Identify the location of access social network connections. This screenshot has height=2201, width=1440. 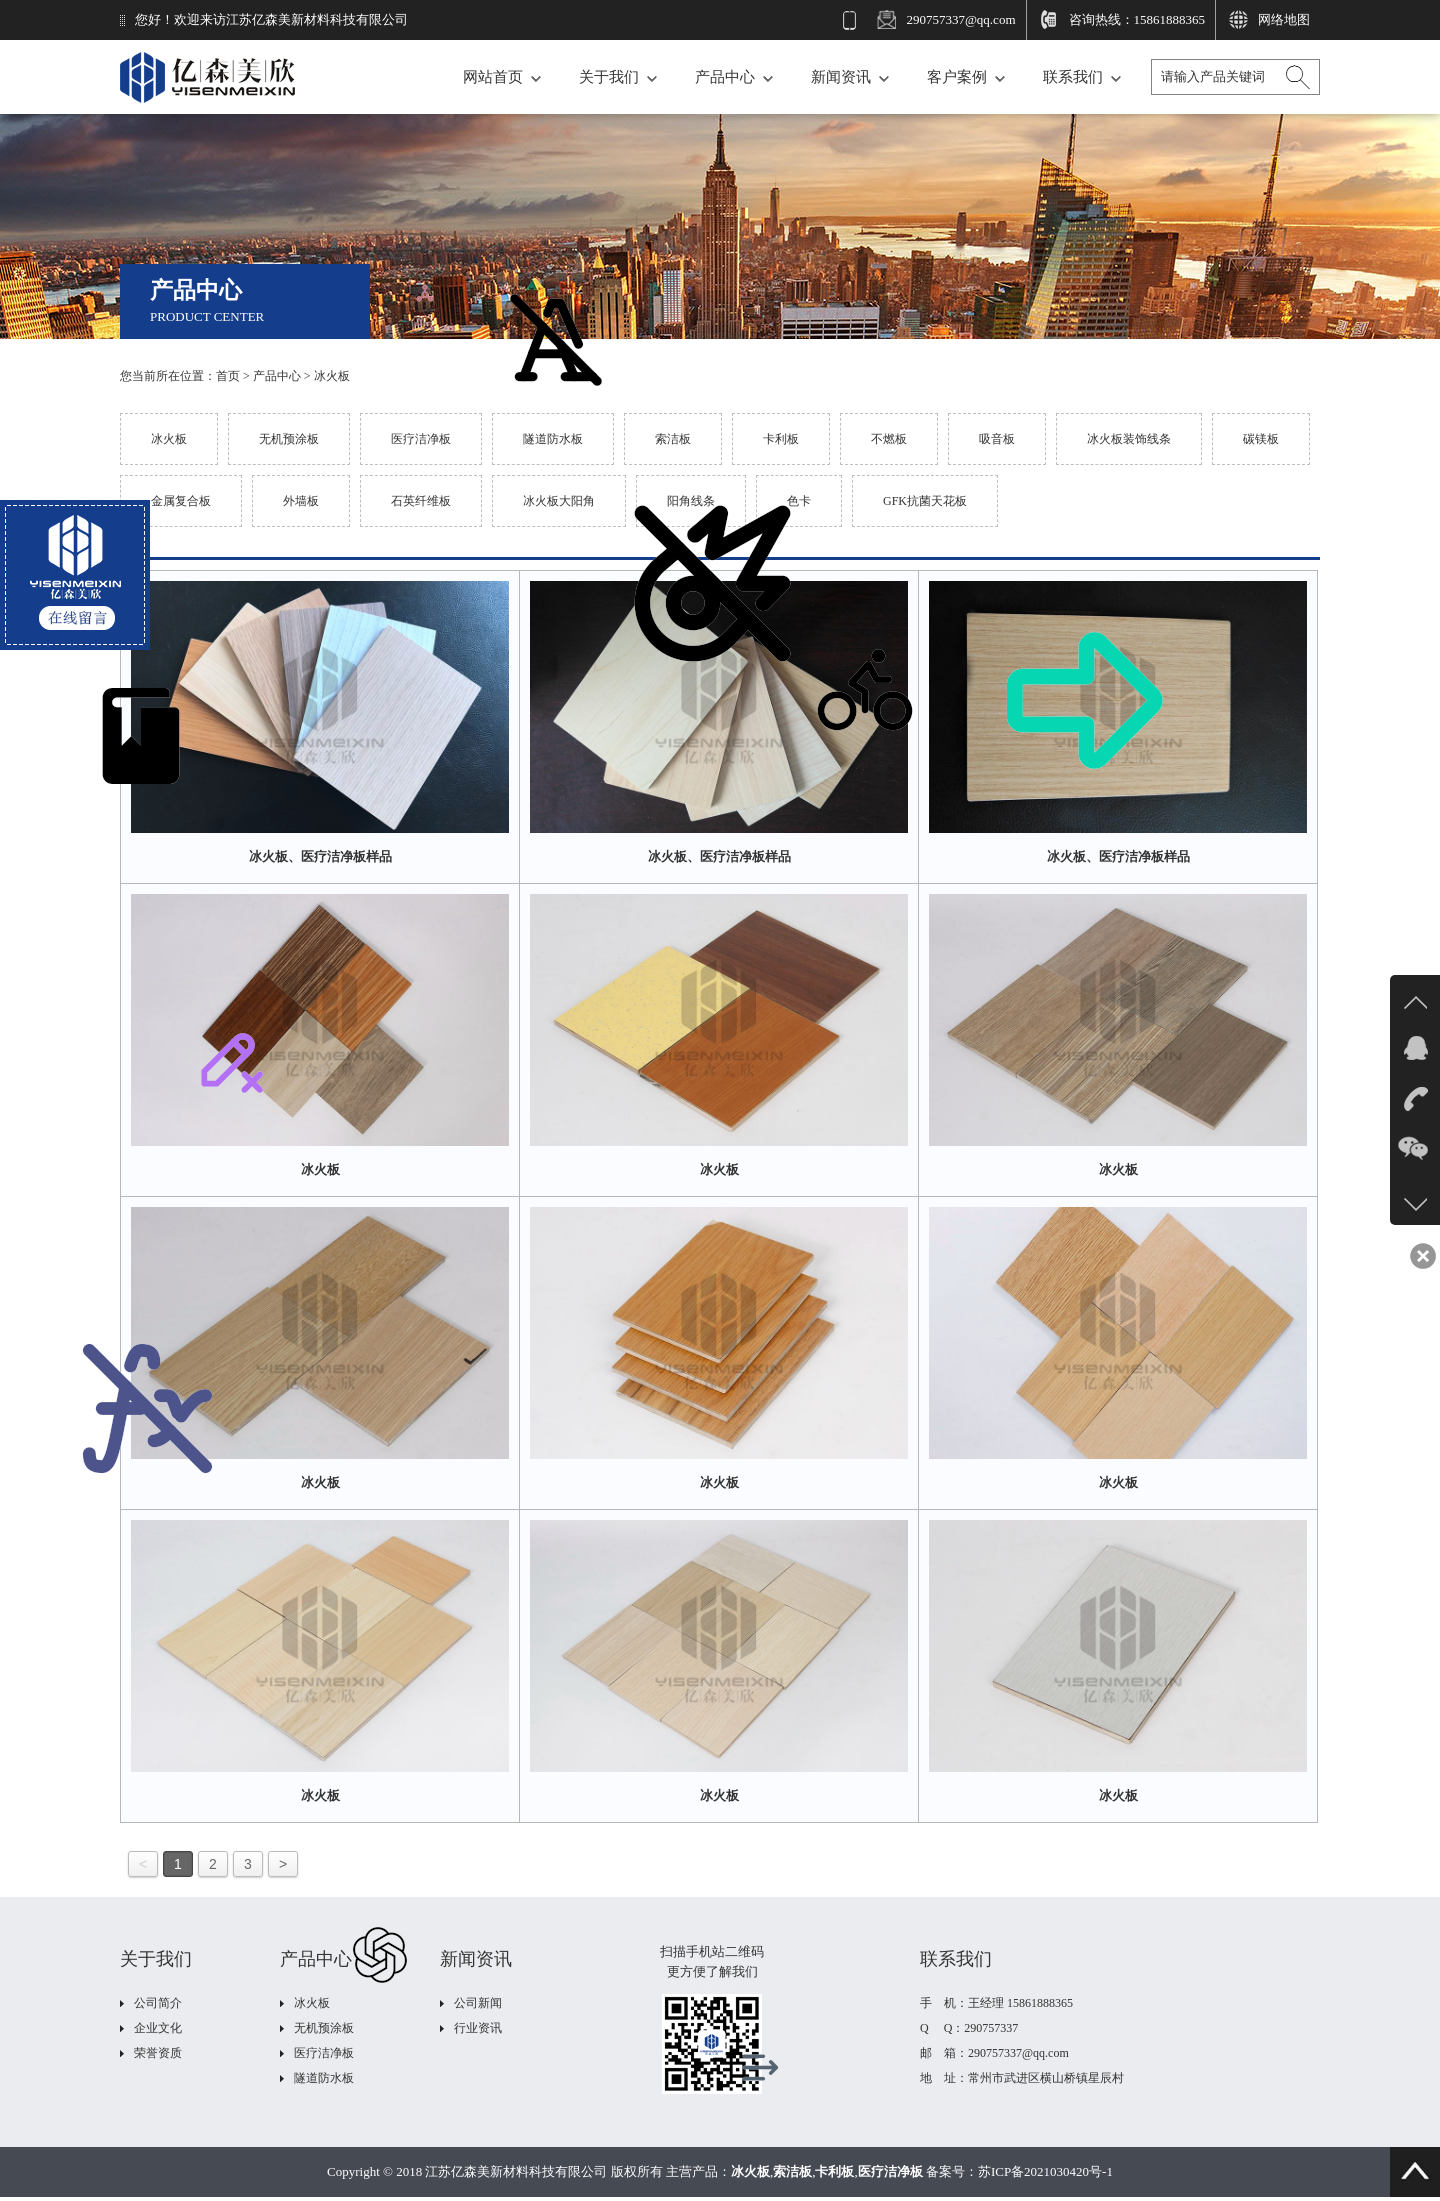
(425, 293).